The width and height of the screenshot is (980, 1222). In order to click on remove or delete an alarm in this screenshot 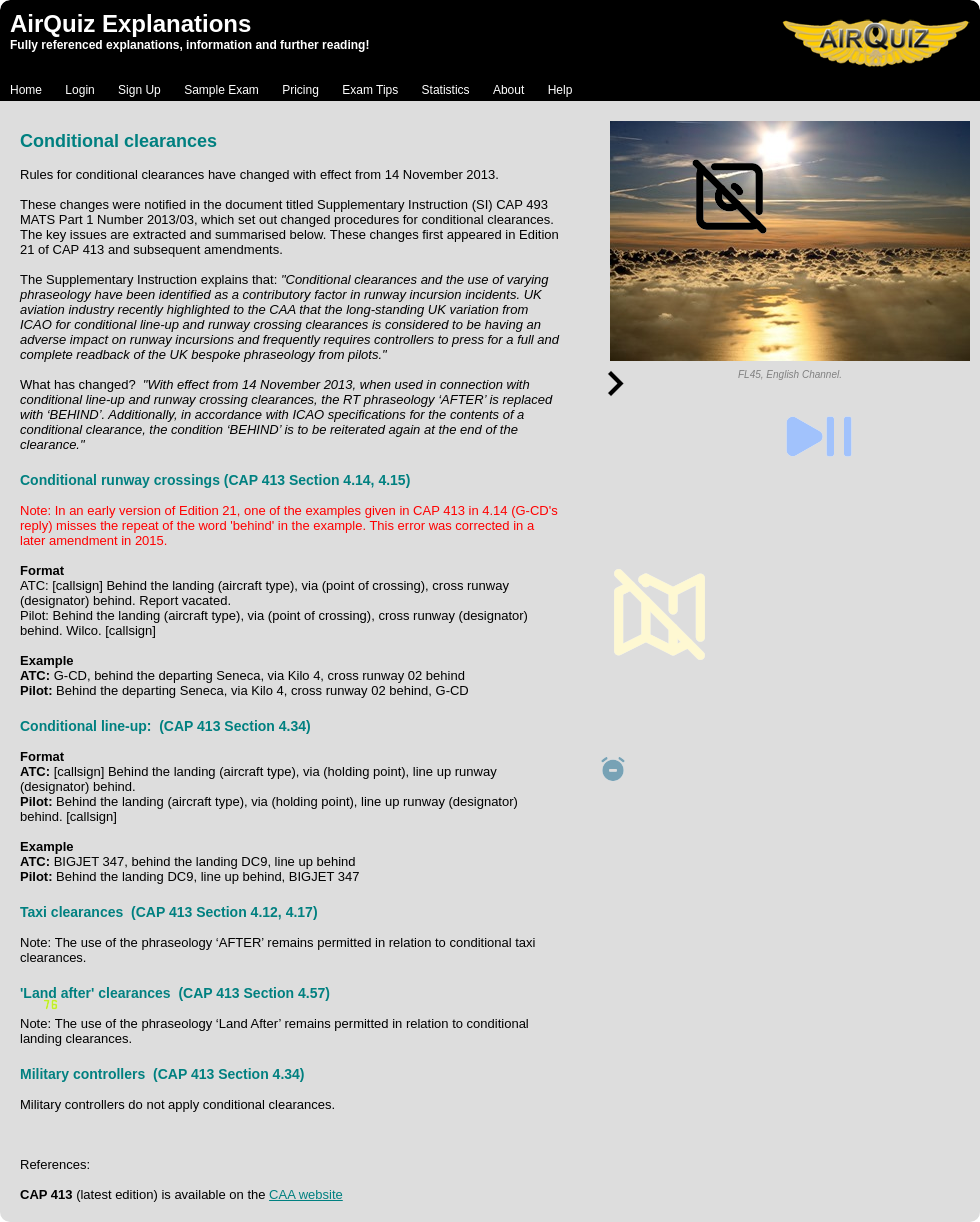, I will do `click(613, 769)`.